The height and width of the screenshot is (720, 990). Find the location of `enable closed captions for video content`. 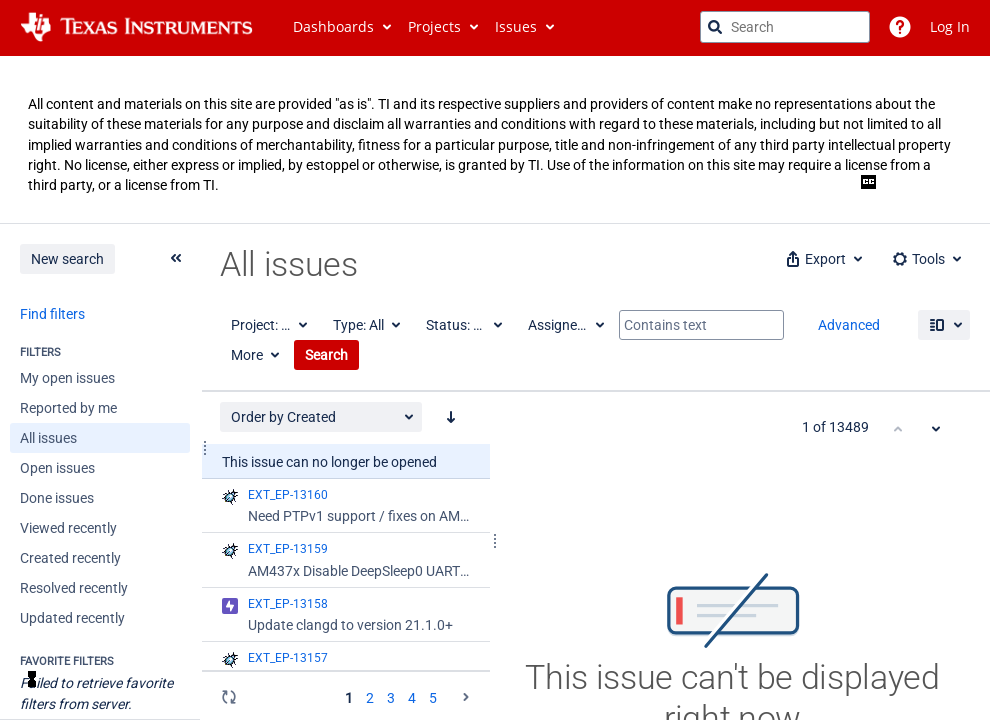

enable closed captions for video content is located at coordinates (868, 181).